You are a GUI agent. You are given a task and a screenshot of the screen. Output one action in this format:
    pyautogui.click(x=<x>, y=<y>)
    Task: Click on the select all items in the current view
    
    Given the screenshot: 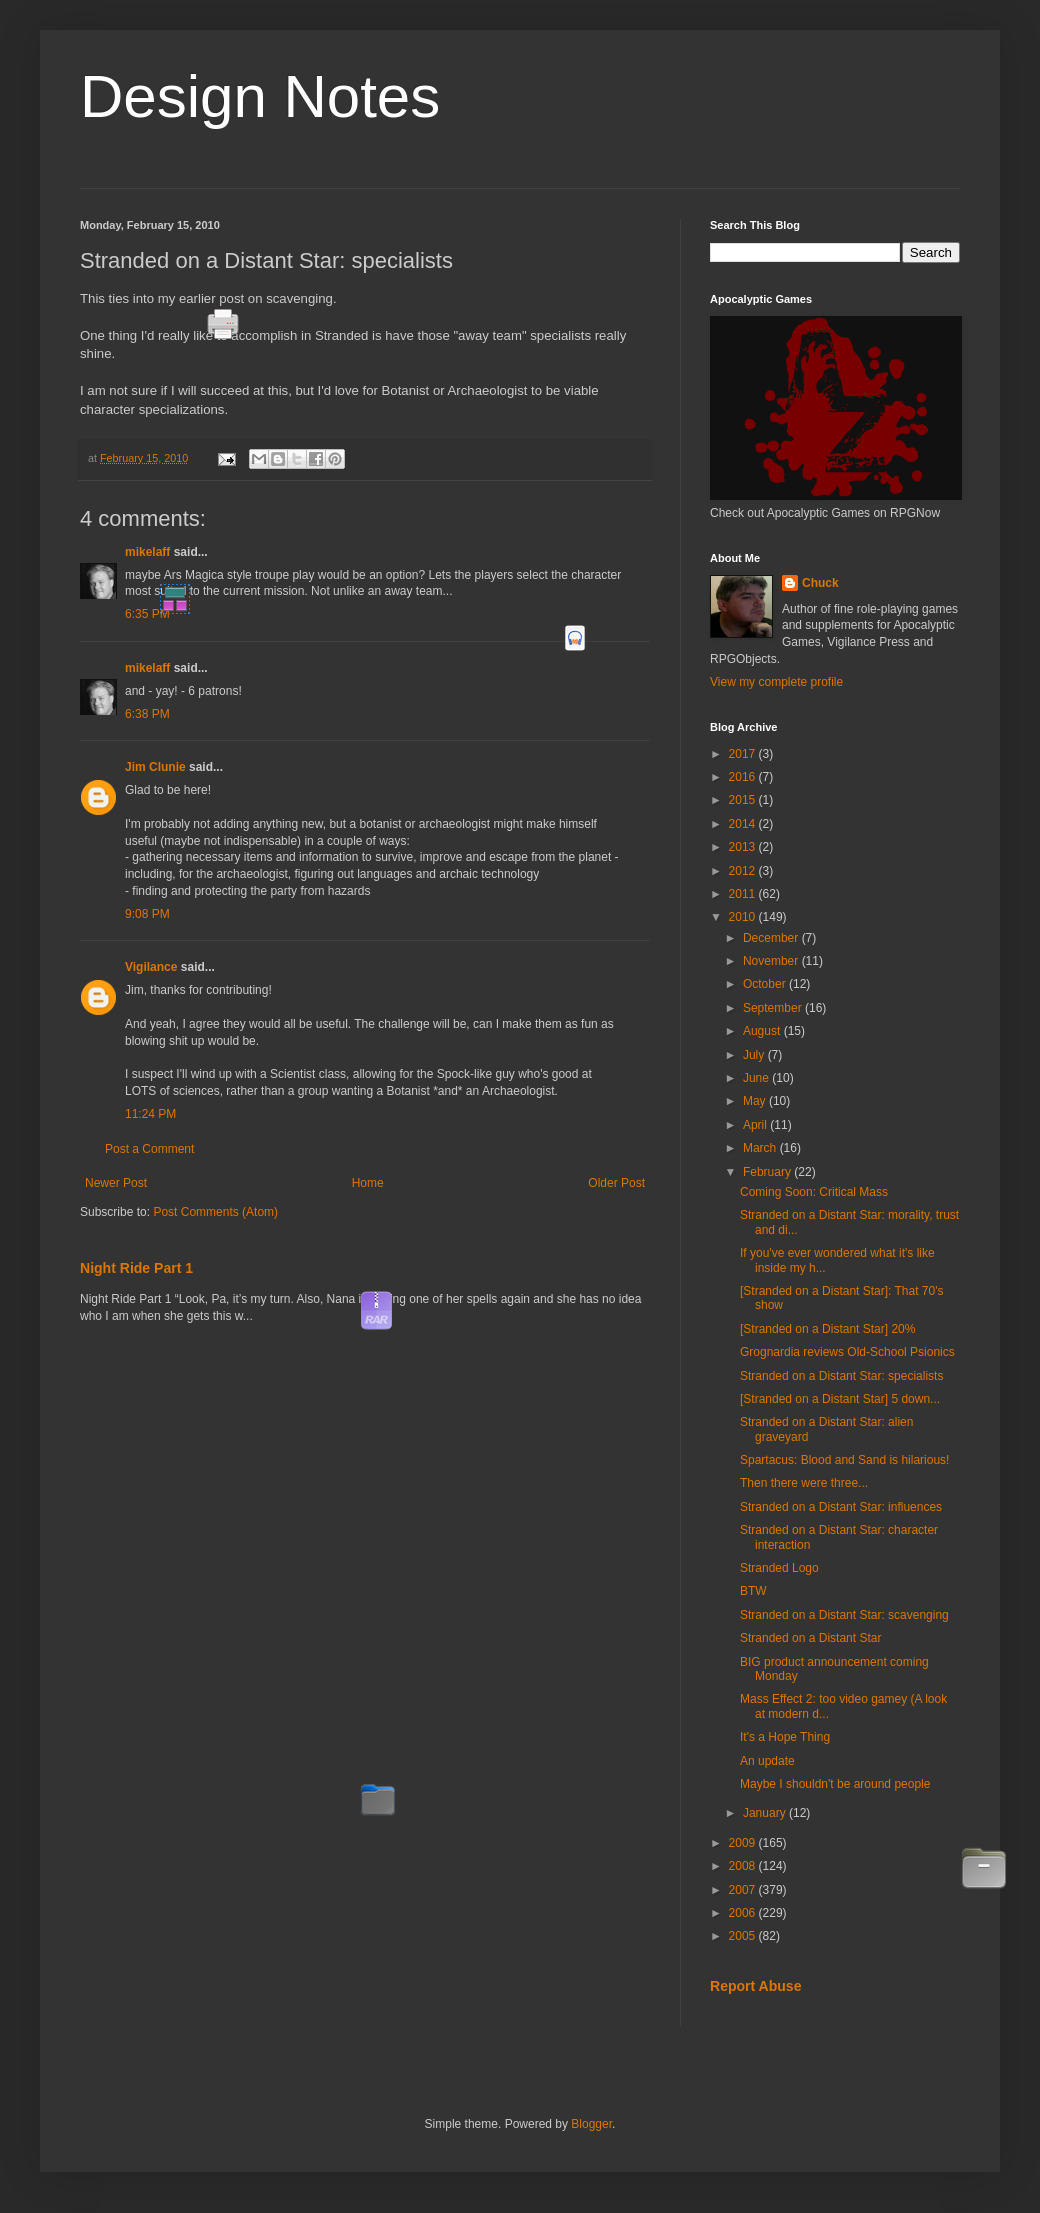 What is the action you would take?
    pyautogui.click(x=175, y=599)
    